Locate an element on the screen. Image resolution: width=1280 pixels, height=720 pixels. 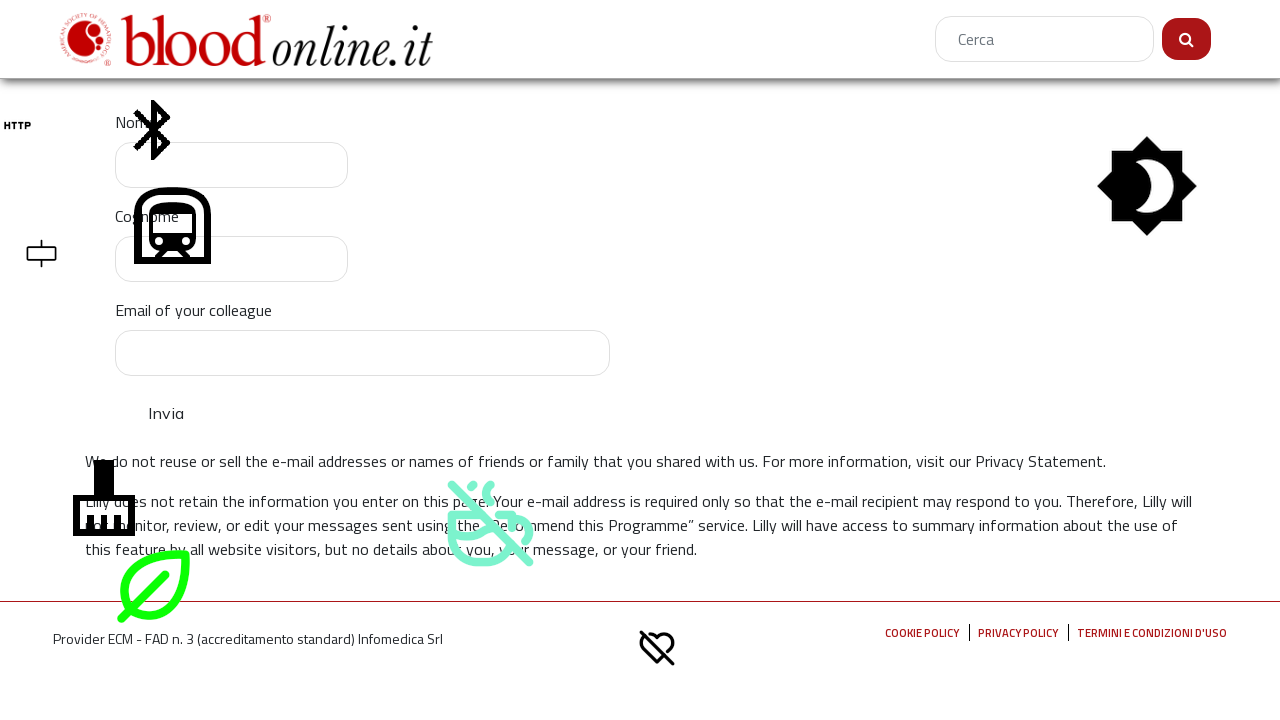
align object to horizontal center is located at coordinates (41, 253).